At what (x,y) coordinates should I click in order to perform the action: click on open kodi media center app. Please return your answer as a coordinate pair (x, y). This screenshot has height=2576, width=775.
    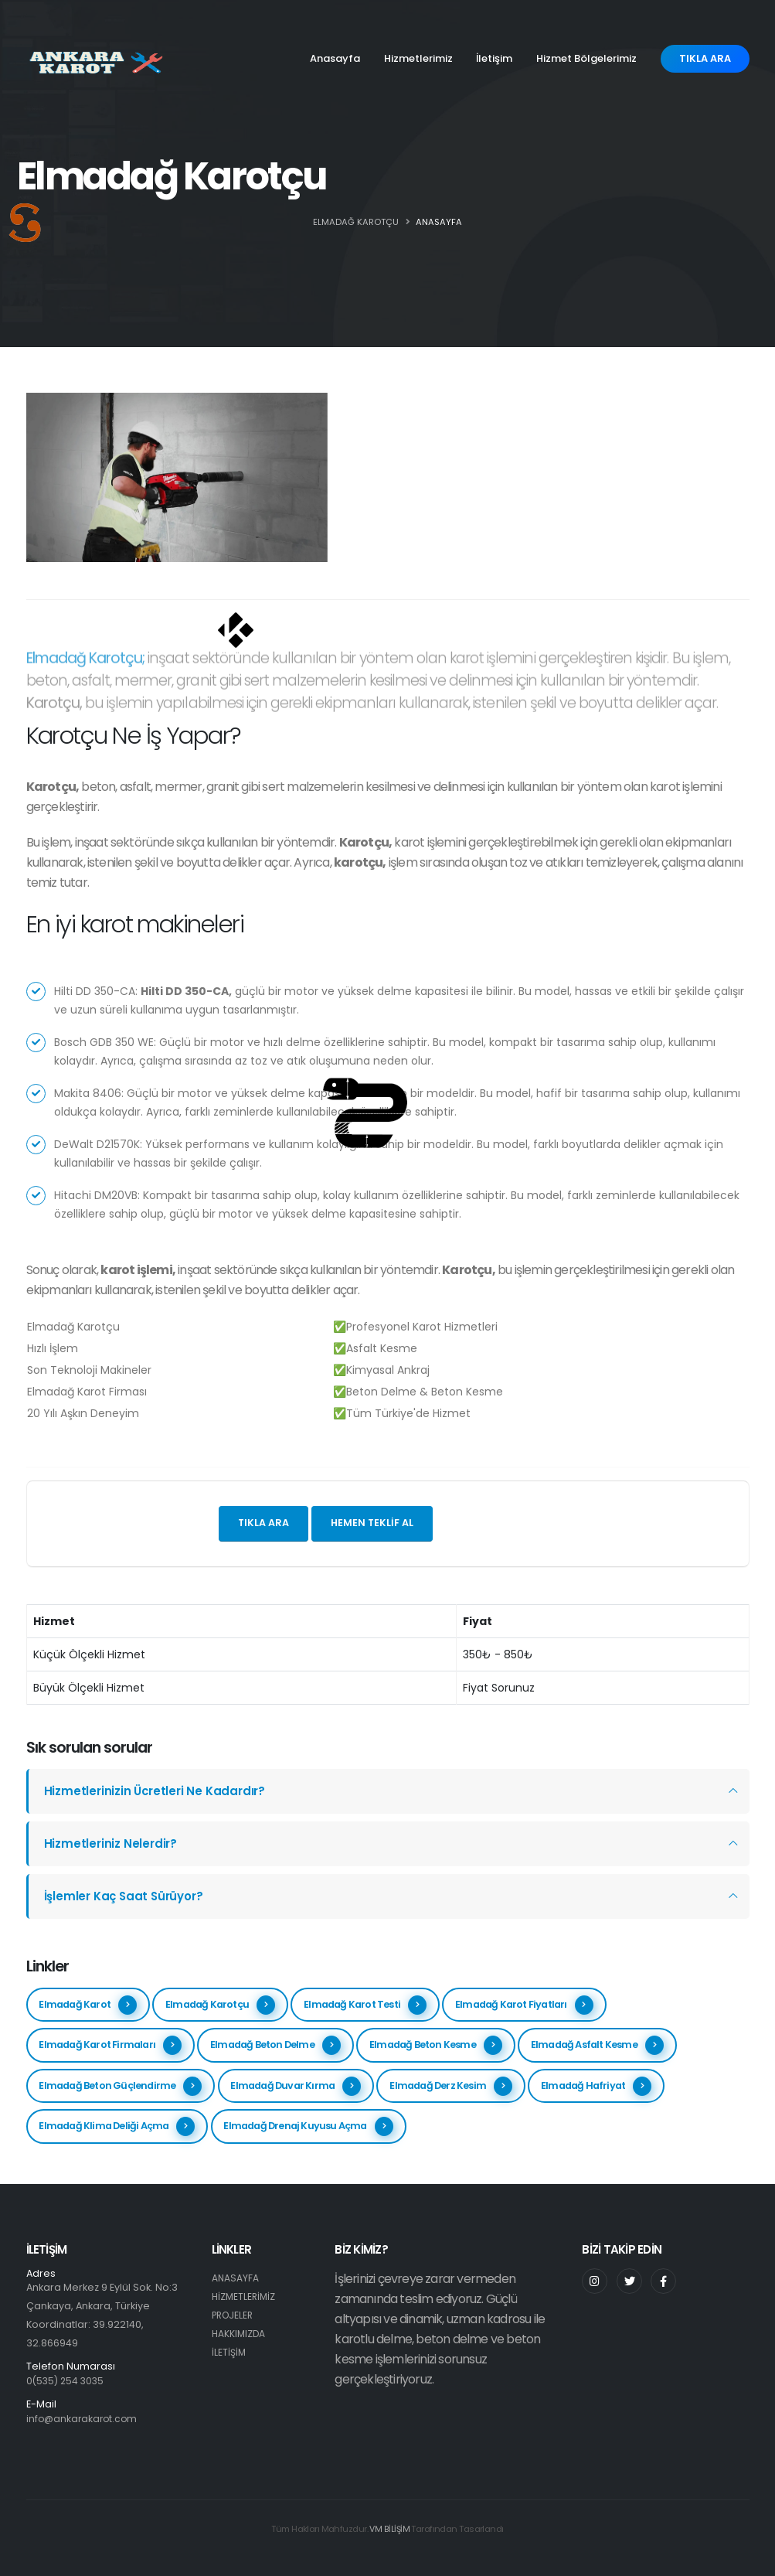
    Looking at the image, I should click on (236, 630).